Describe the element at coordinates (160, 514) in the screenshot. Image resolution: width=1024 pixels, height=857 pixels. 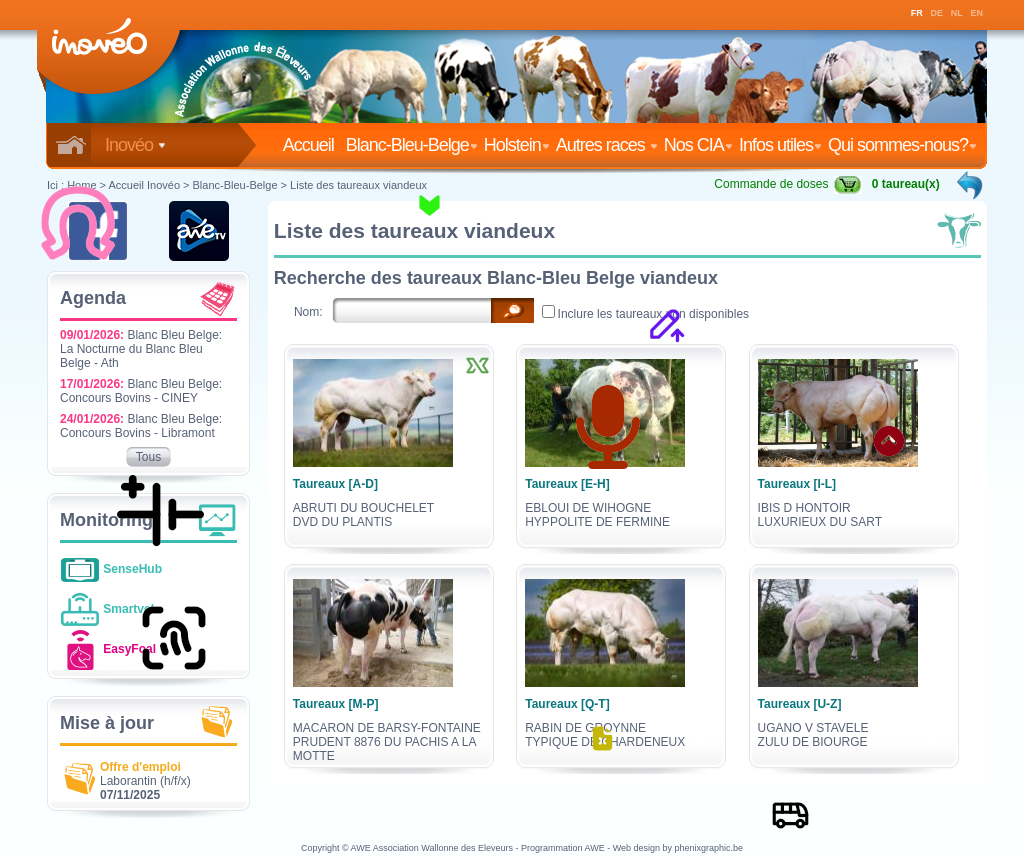
I see `add a new cell to the circuit diagram` at that location.